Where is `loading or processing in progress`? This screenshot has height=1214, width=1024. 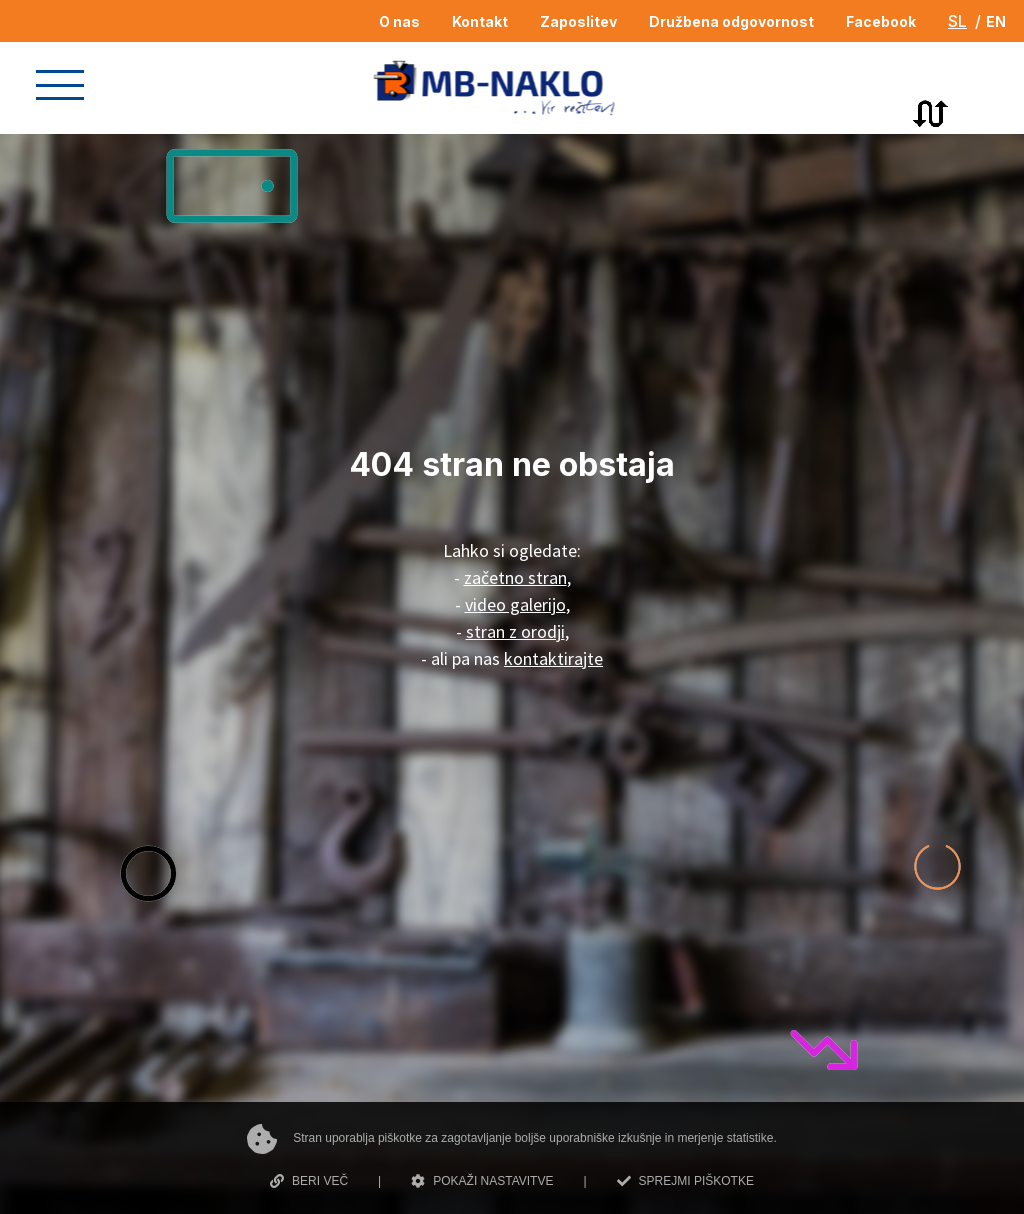
loading or processing in progress is located at coordinates (937, 866).